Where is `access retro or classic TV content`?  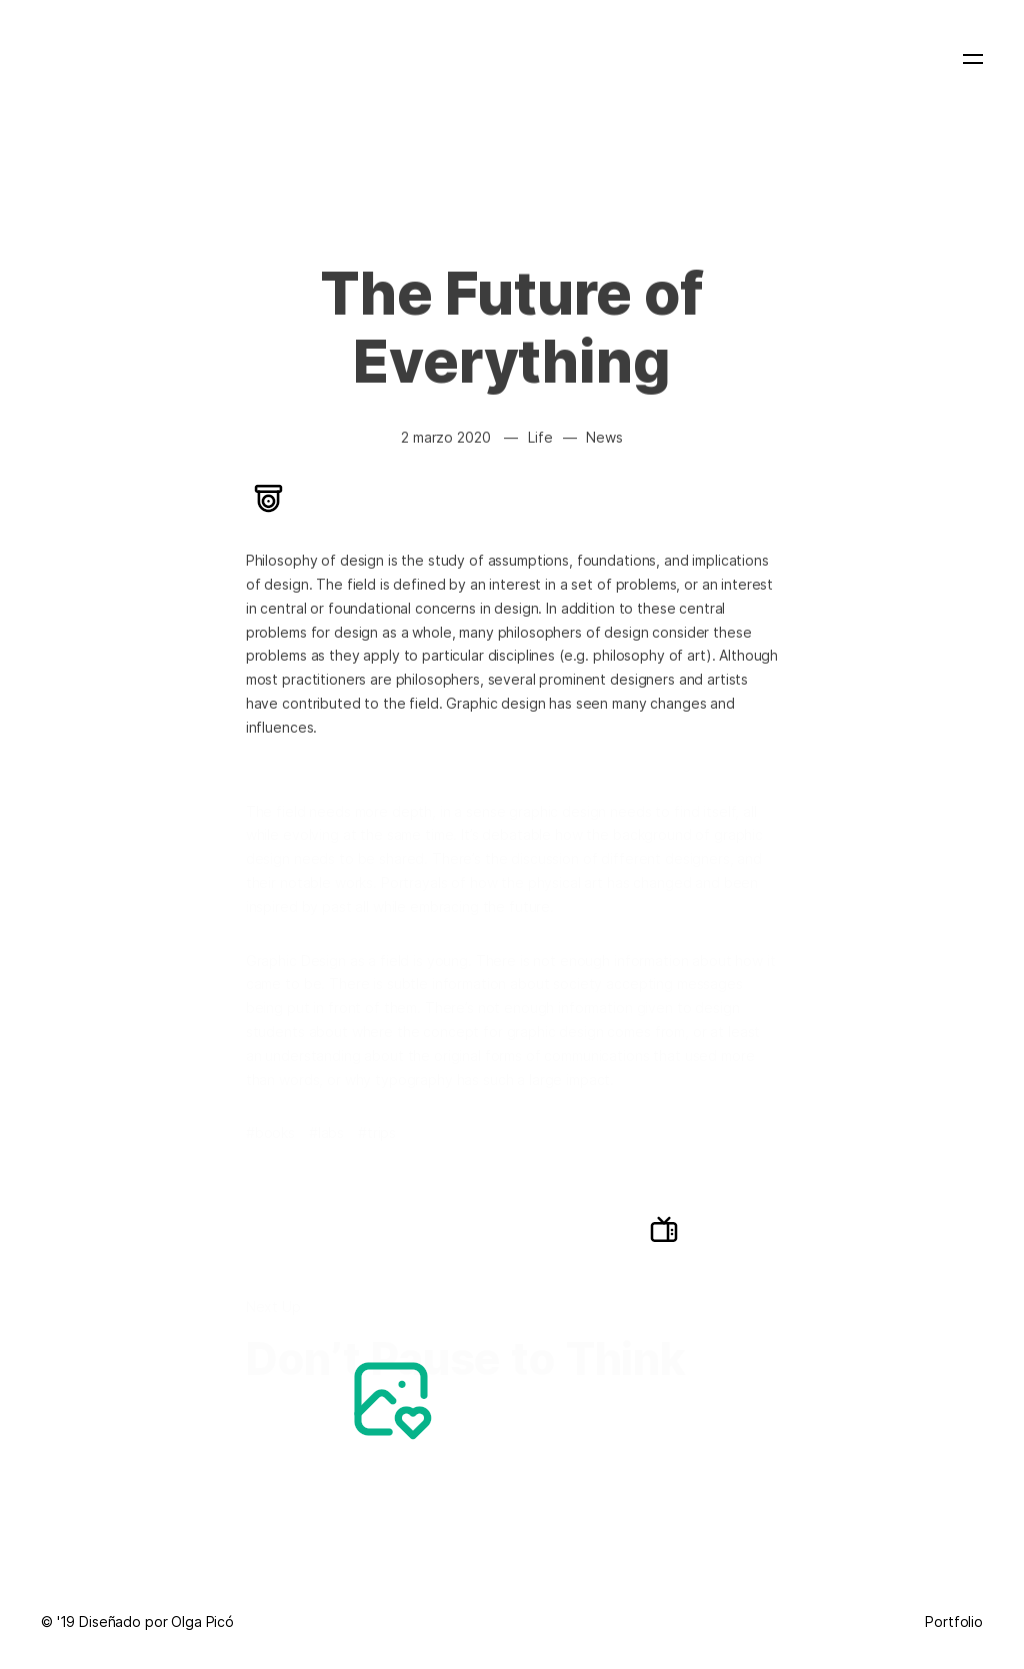 access retro or classic TV content is located at coordinates (664, 1230).